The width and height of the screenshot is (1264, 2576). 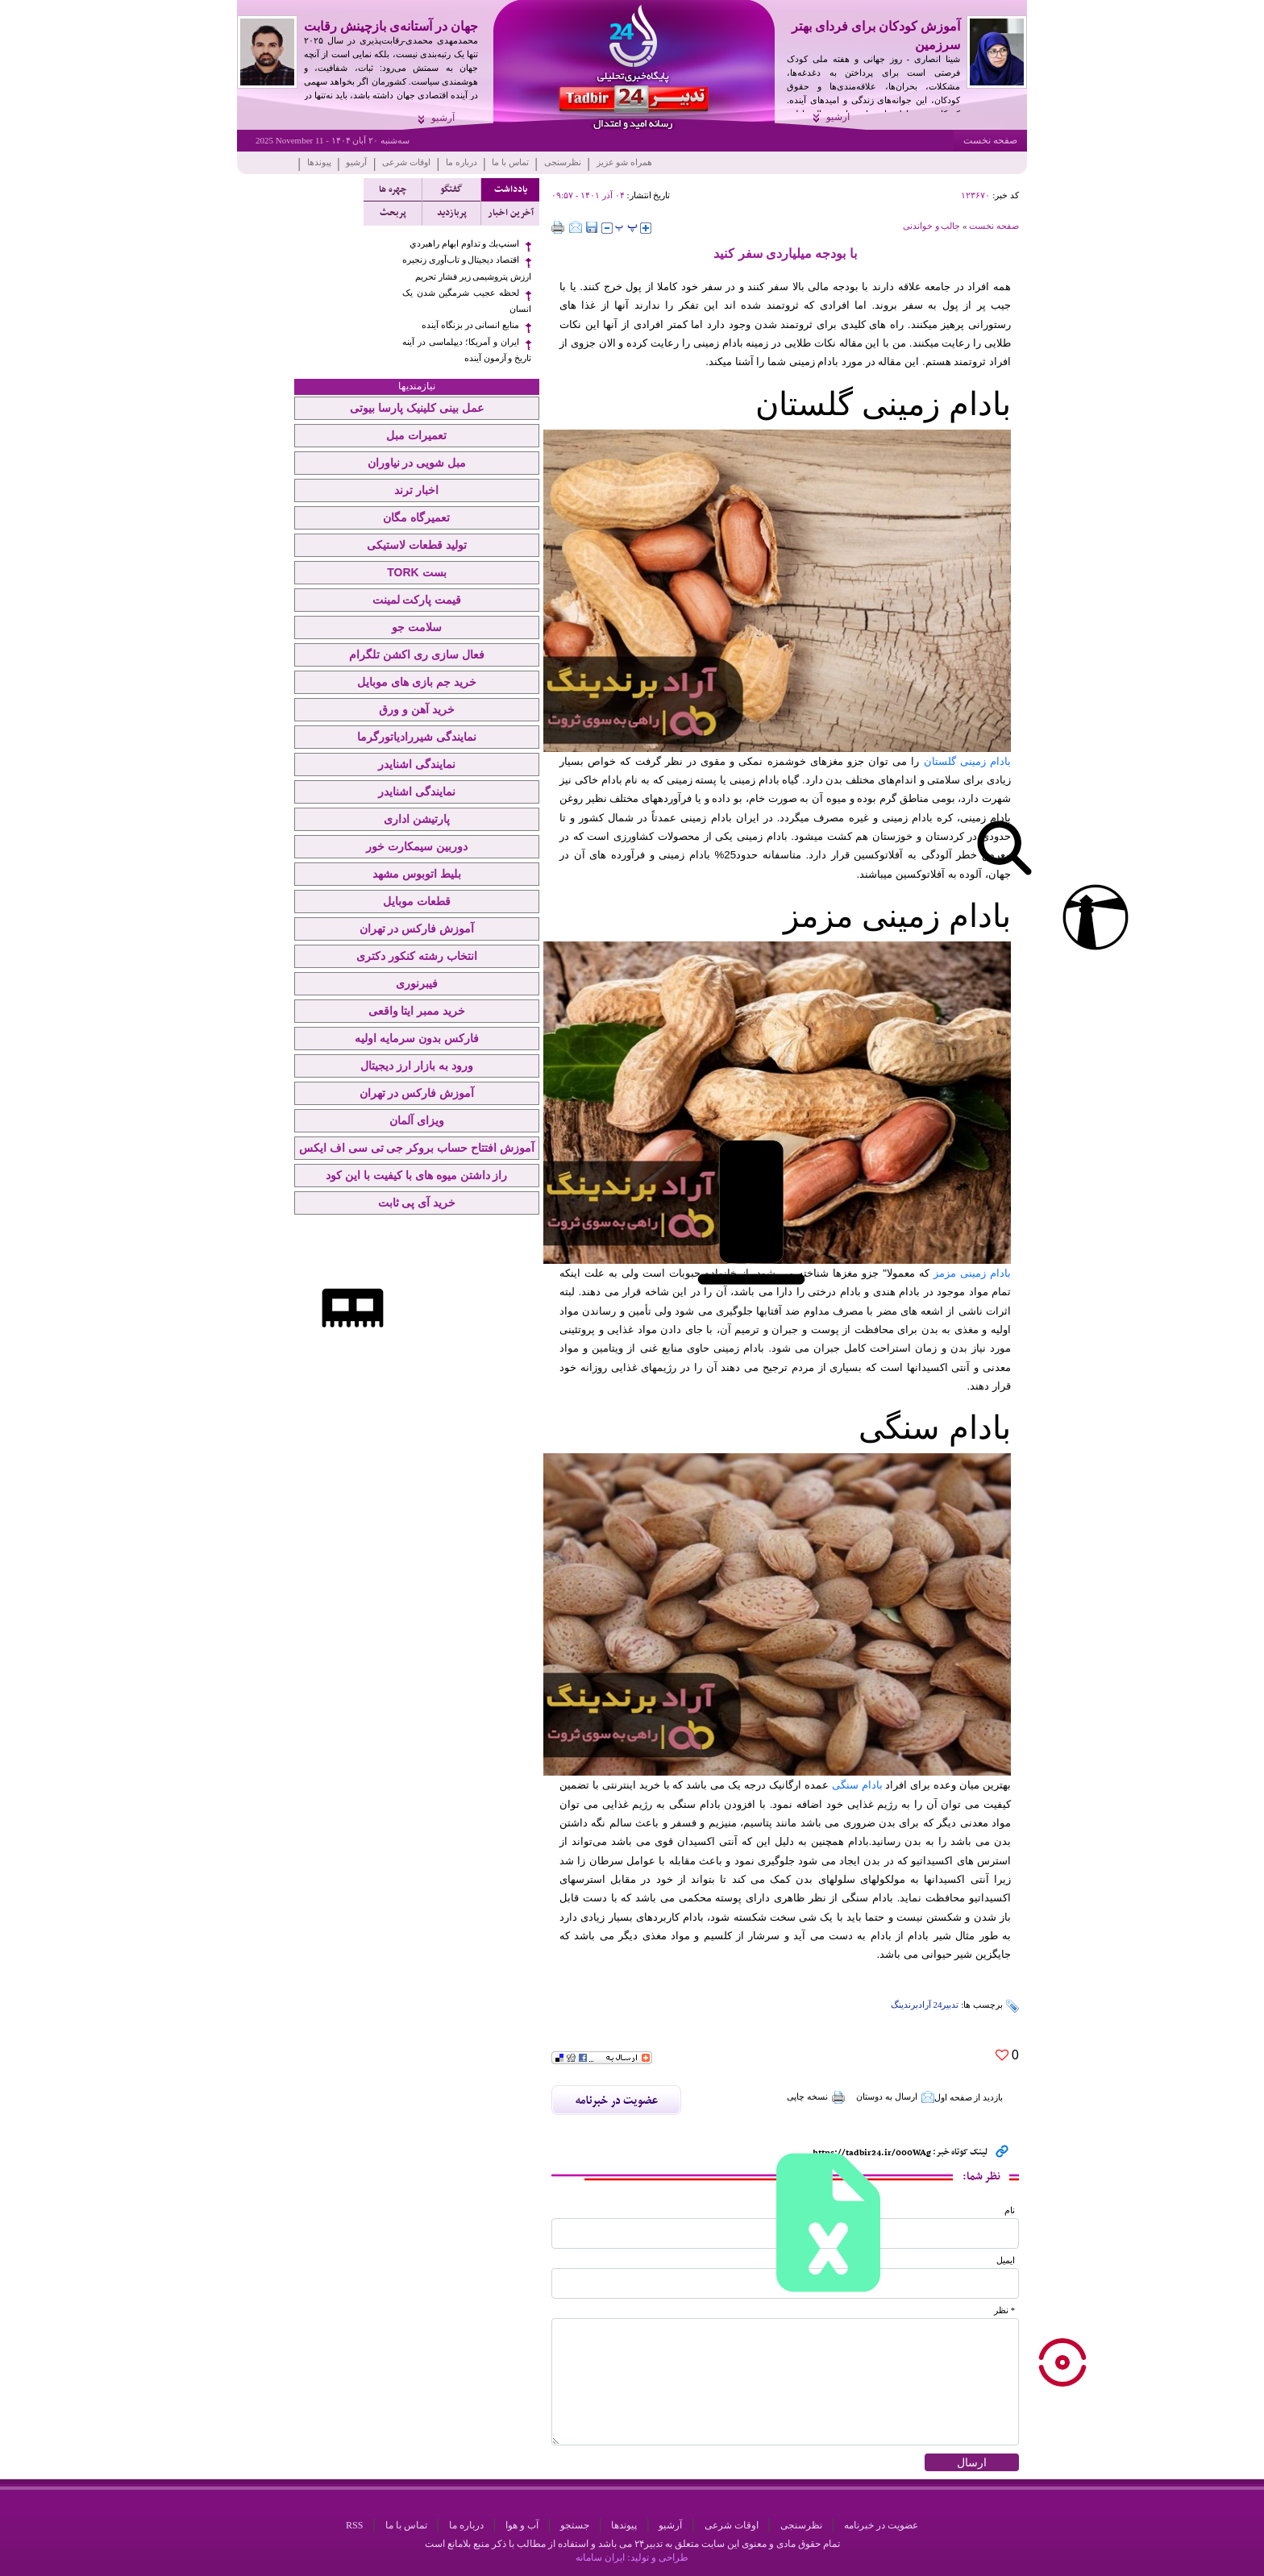 I want to click on adjust level or alignment settings, so click(x=1062, y=2362).